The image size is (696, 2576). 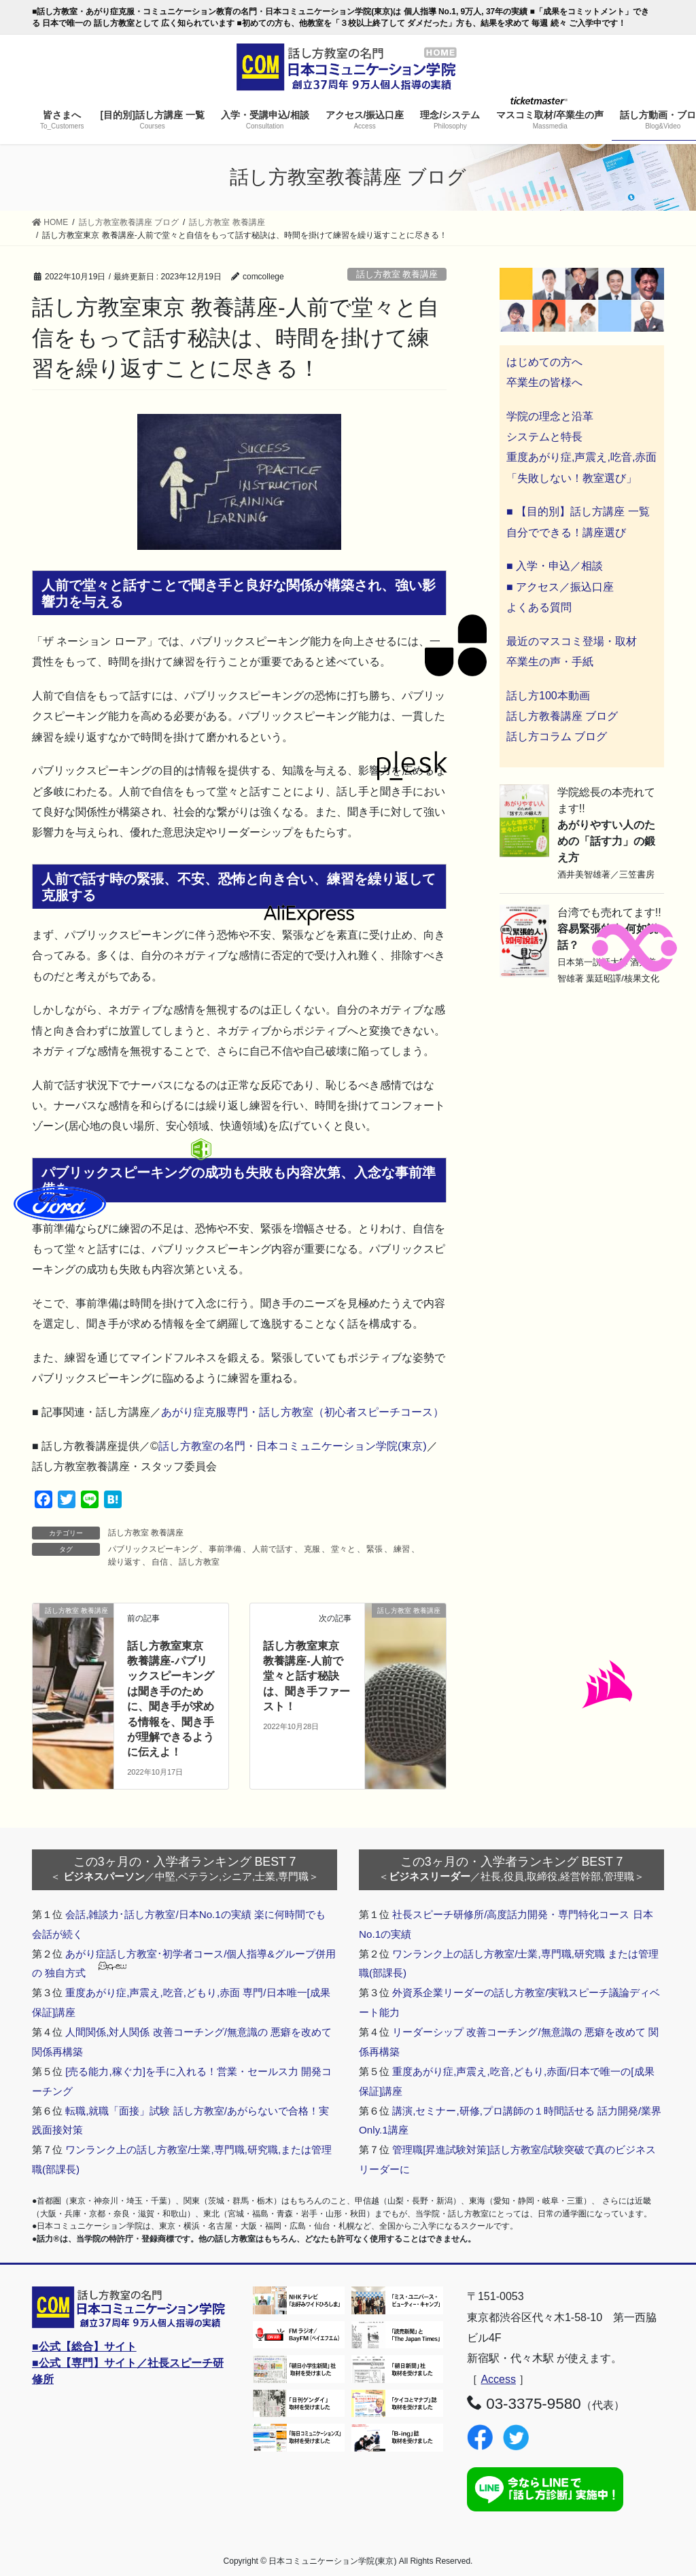 I want to click on corsair brand or product identifier, so click(x=607, y=1684).